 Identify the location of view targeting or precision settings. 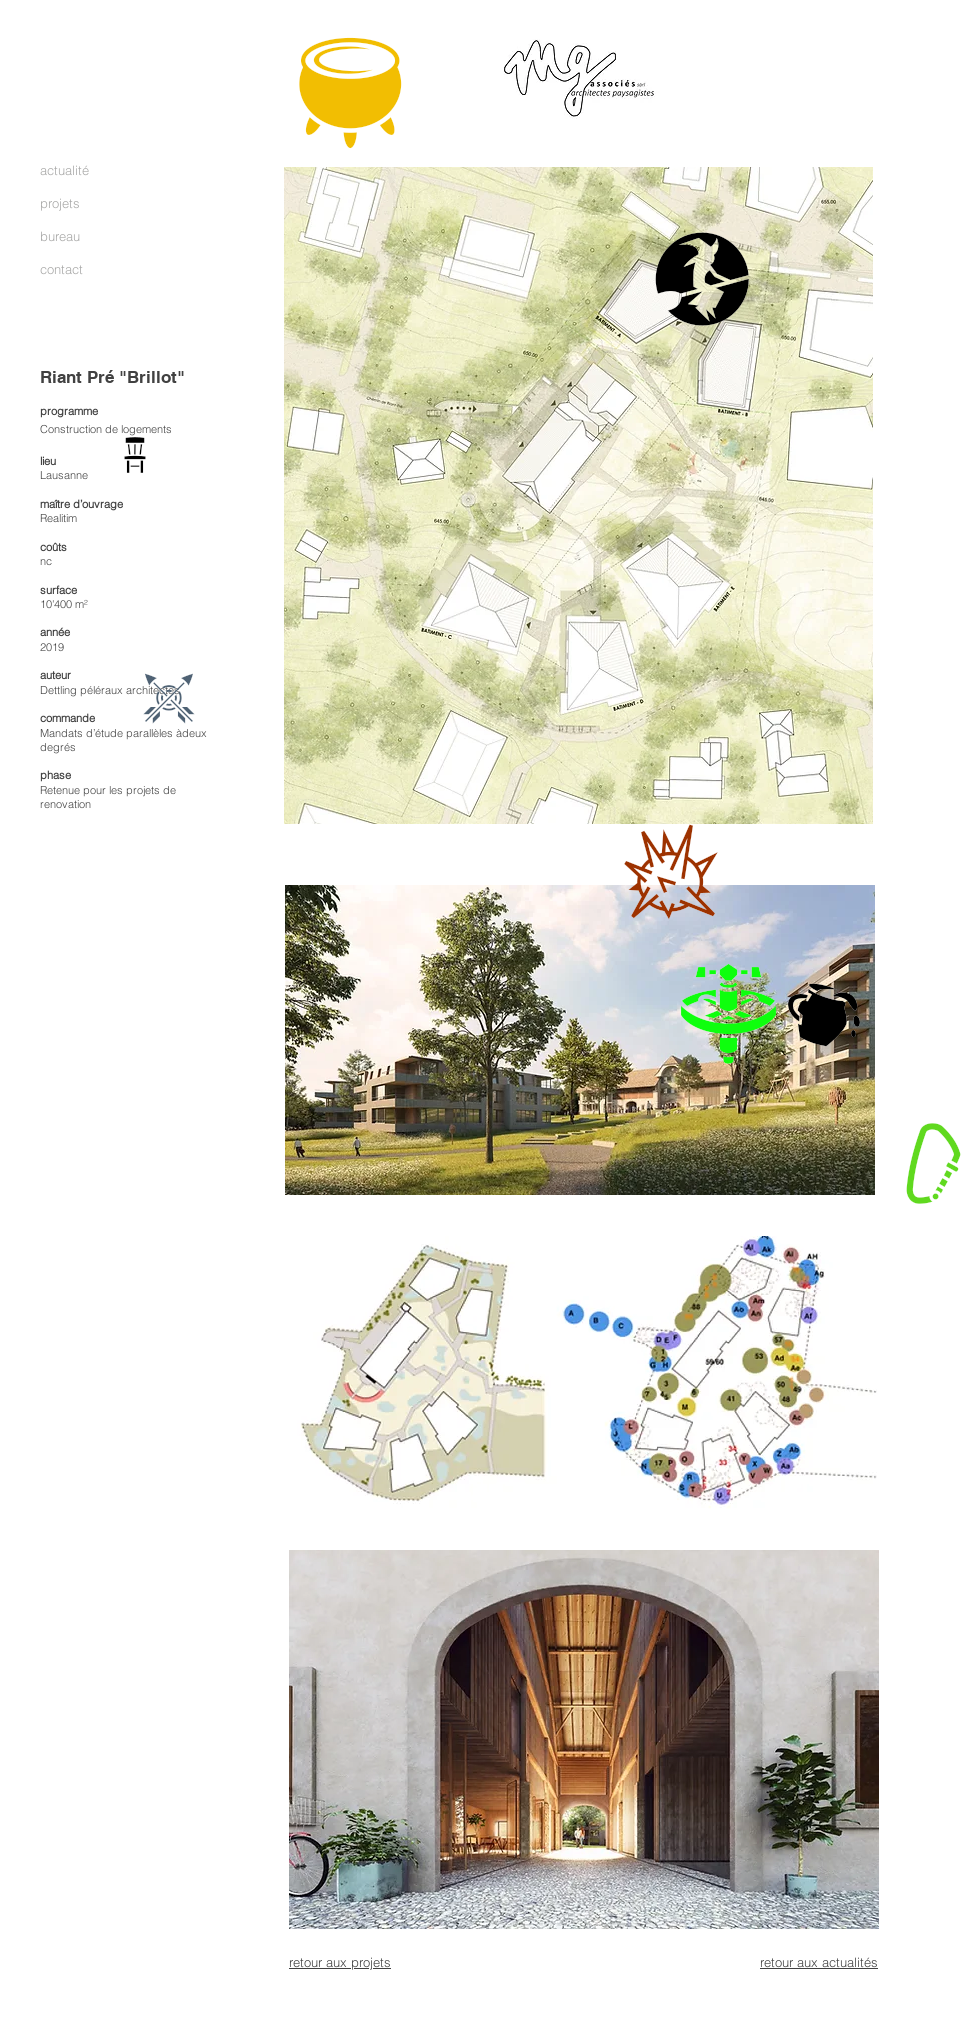
(169, 698).